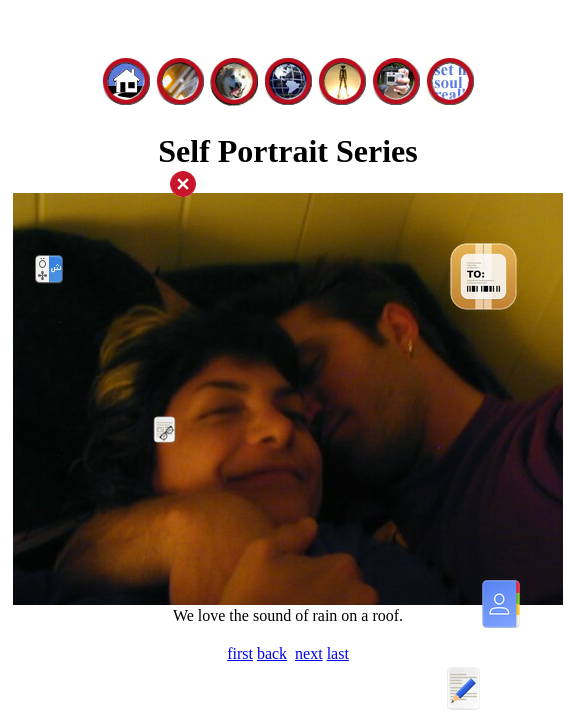 The image size is (568, 720). What do you see at coordinates (463, 688) in the screenshot?
I see `open text editor application` at bounding box center [463, 688].